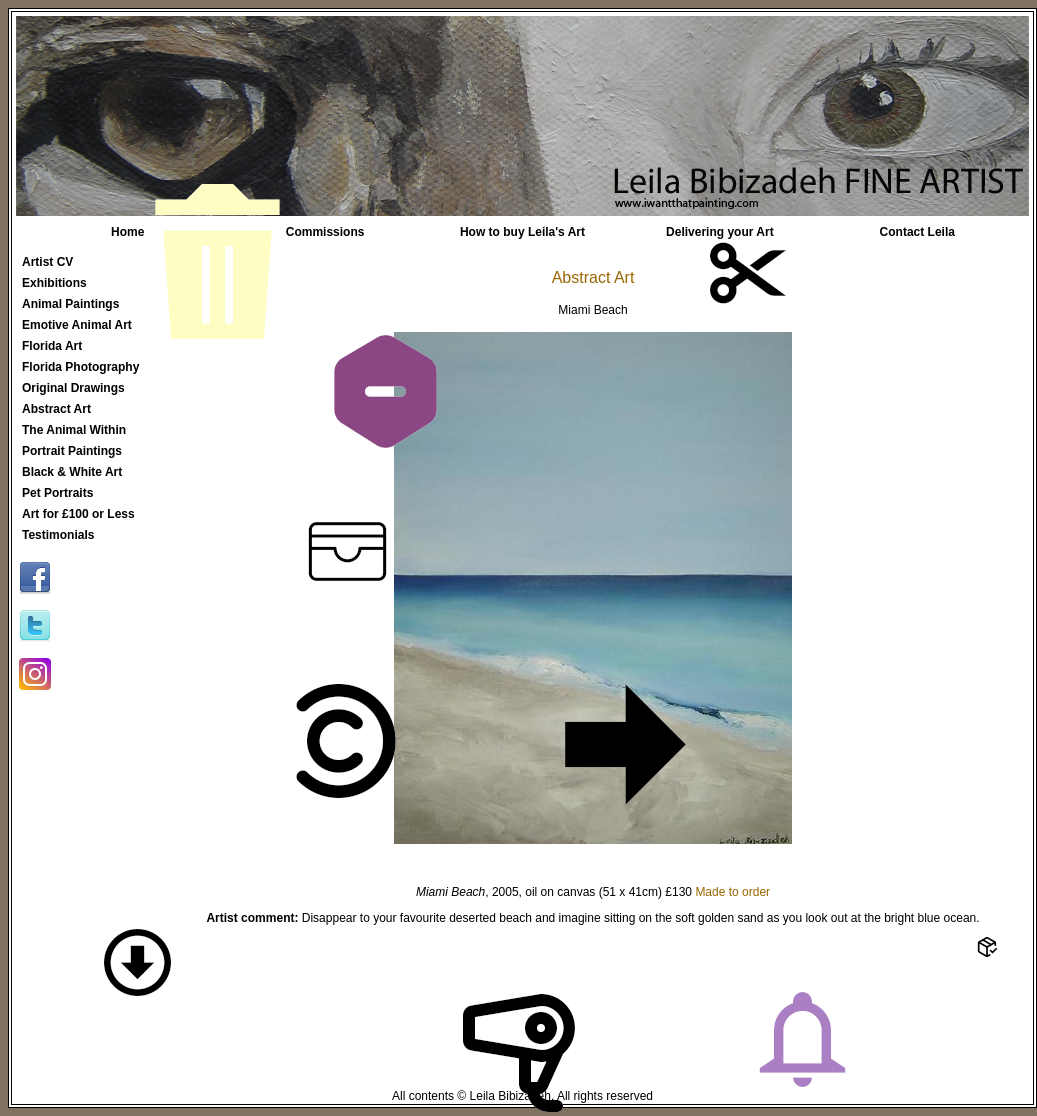  What do you see at coordinates (625, 744) in the screenshot?
I see `navigate to the next item or screen` at bounding box center [625, 744].